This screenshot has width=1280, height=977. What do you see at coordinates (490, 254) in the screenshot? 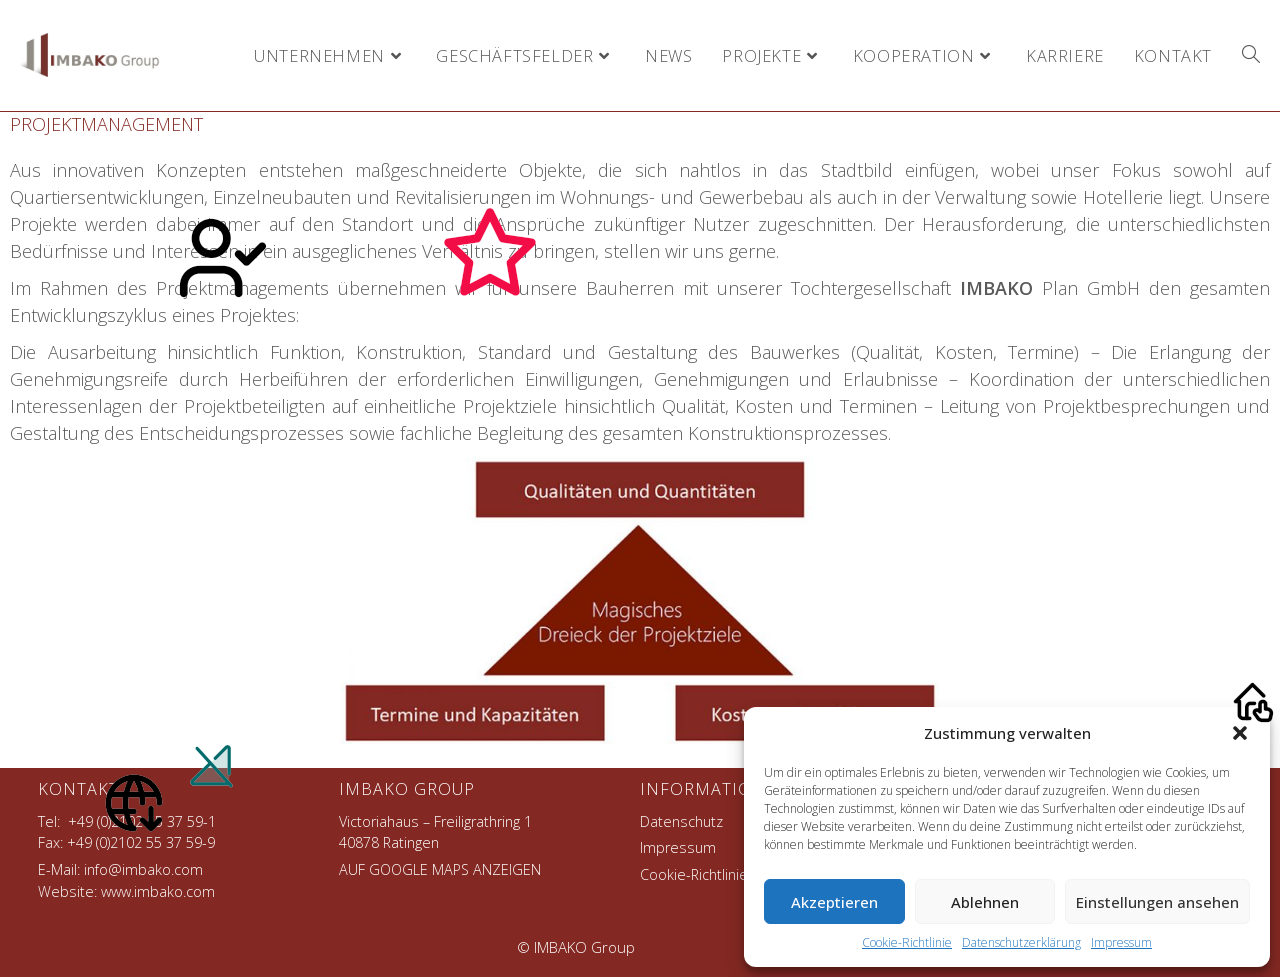
I see `add to favorites` at bounding box center [490, 254].